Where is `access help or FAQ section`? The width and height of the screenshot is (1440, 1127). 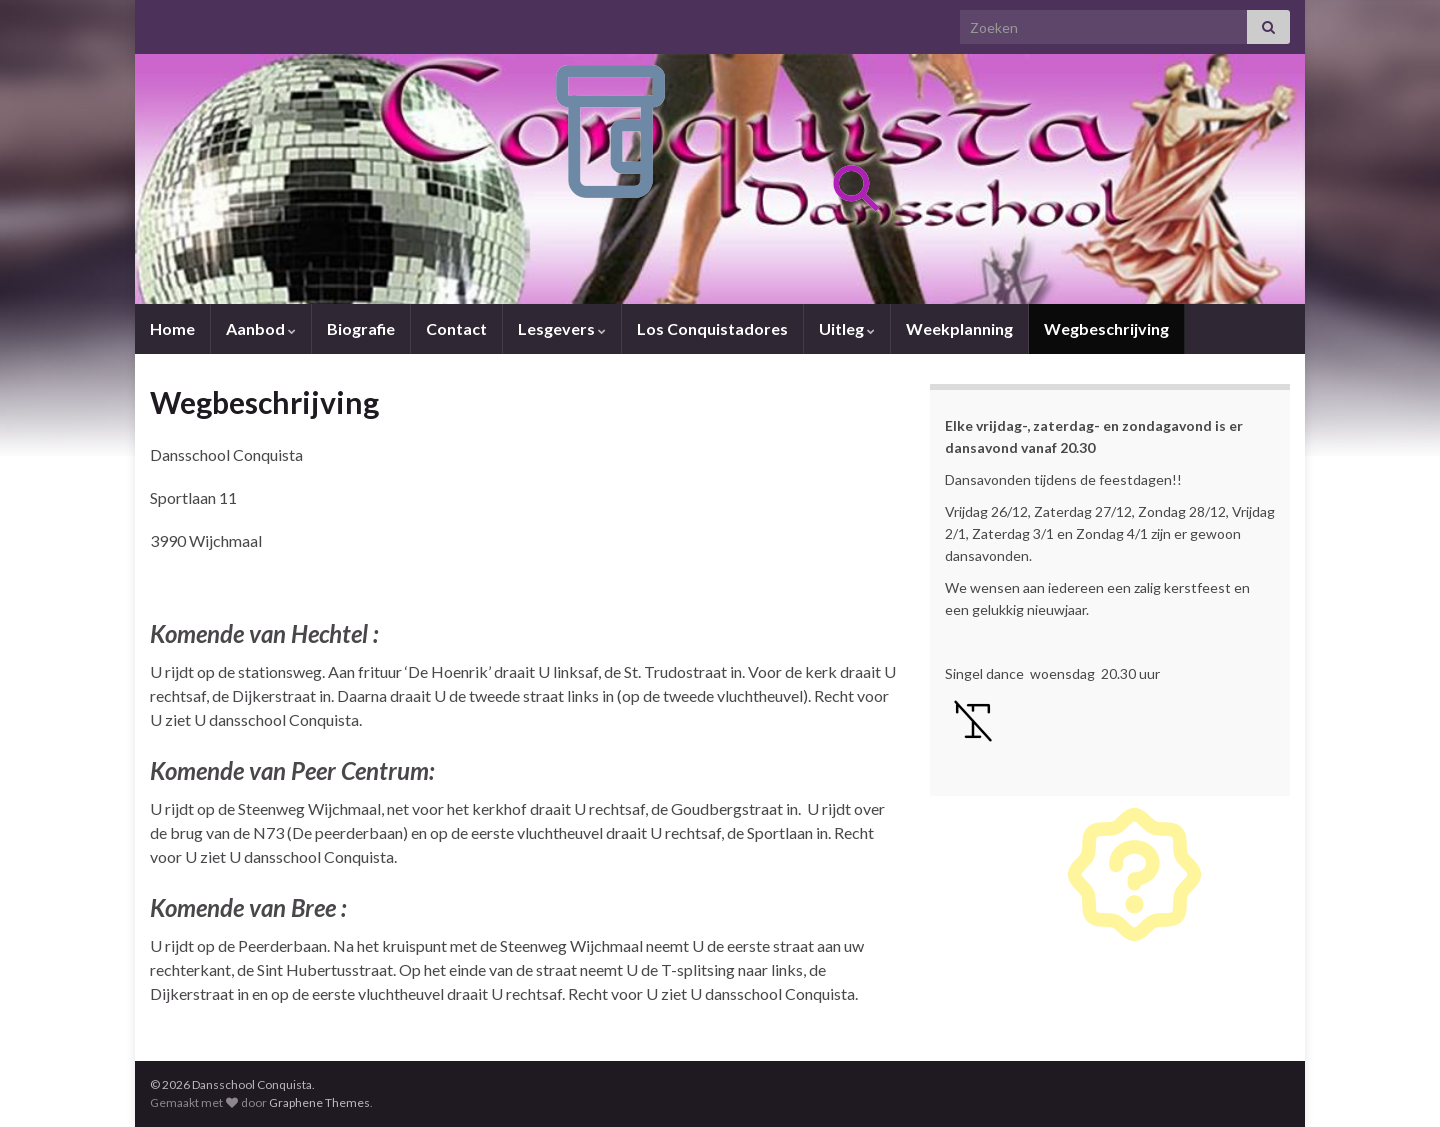 access help or FAQ section is located at coordinates (1134, 874).